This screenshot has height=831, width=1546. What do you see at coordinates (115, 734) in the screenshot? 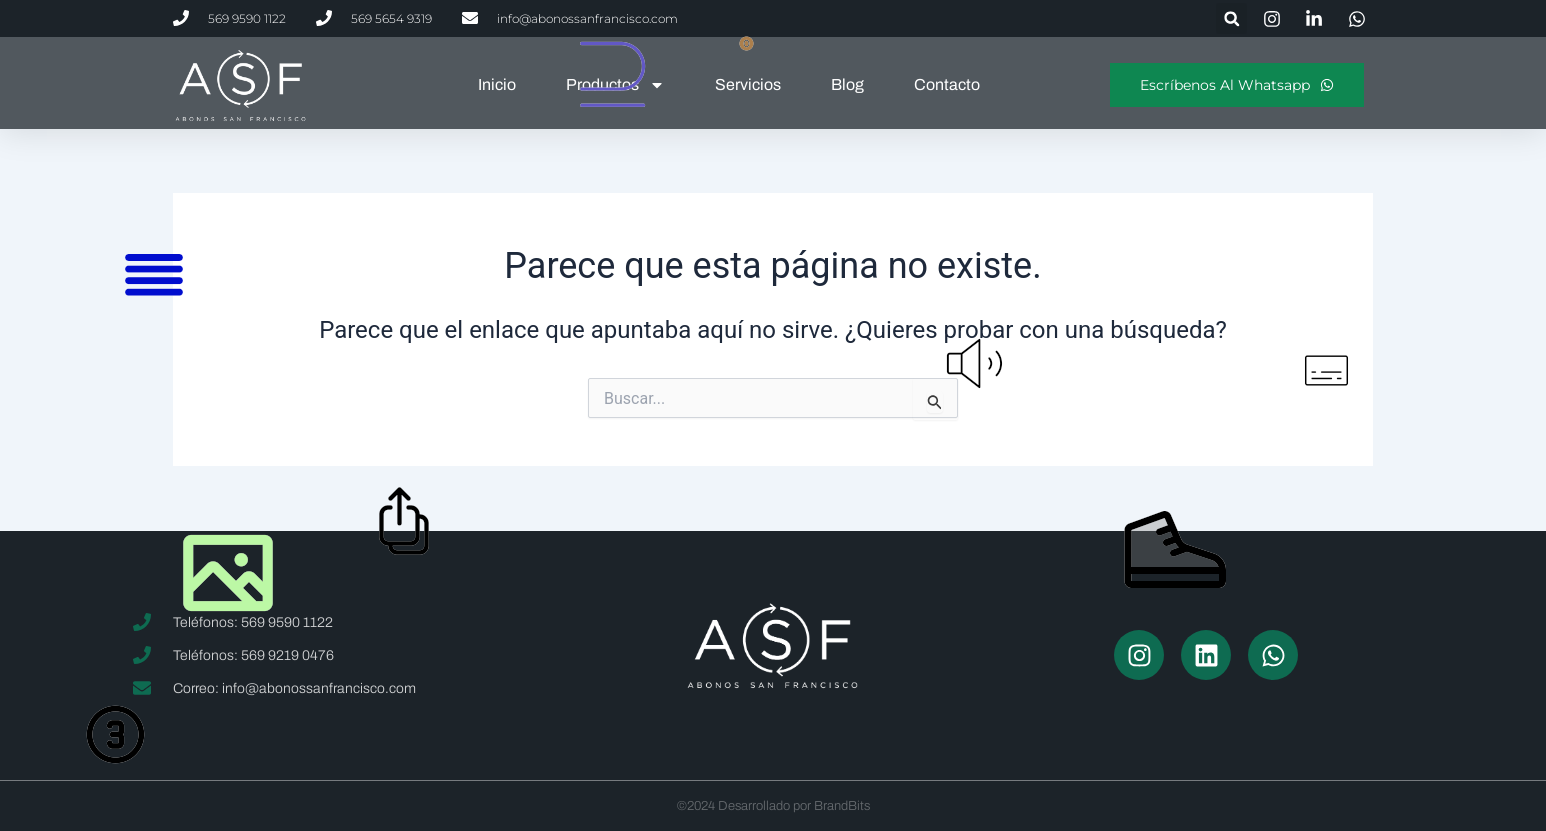
I see `step 3 in a multi-step process` at bounding box center [115, 734].